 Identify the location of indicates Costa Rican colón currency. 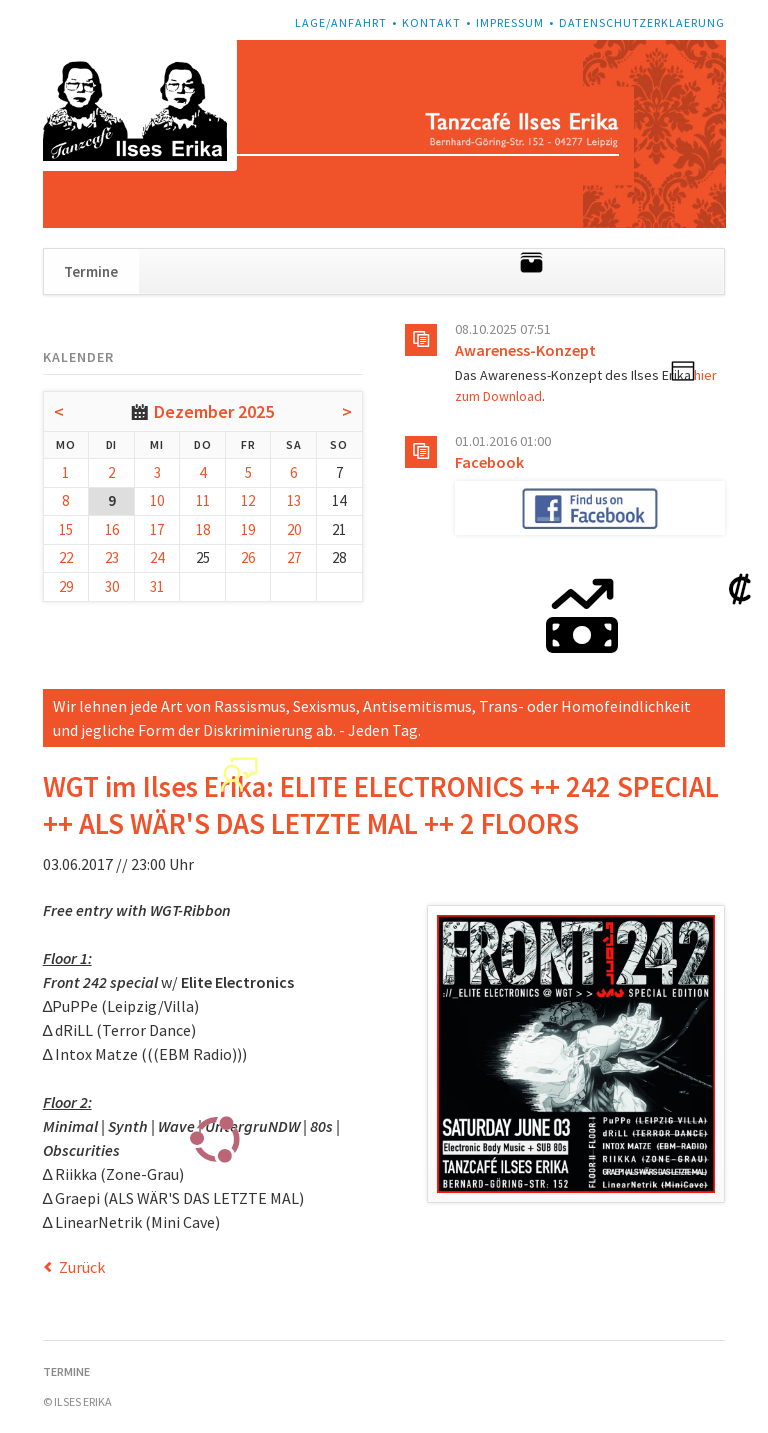
(740, 589).